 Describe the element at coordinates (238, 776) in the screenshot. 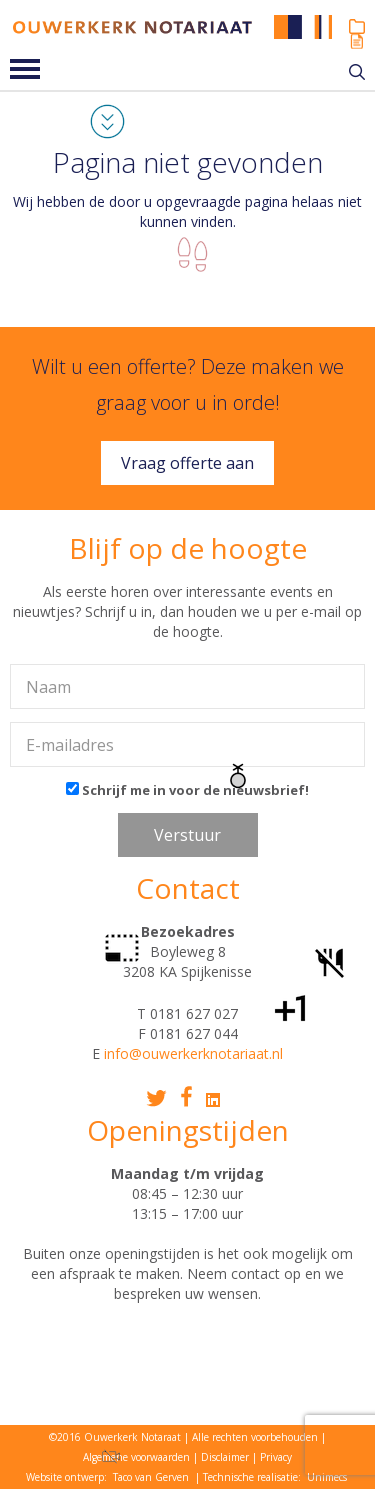

I see `indicates nonbinary gender identity option` at that location.